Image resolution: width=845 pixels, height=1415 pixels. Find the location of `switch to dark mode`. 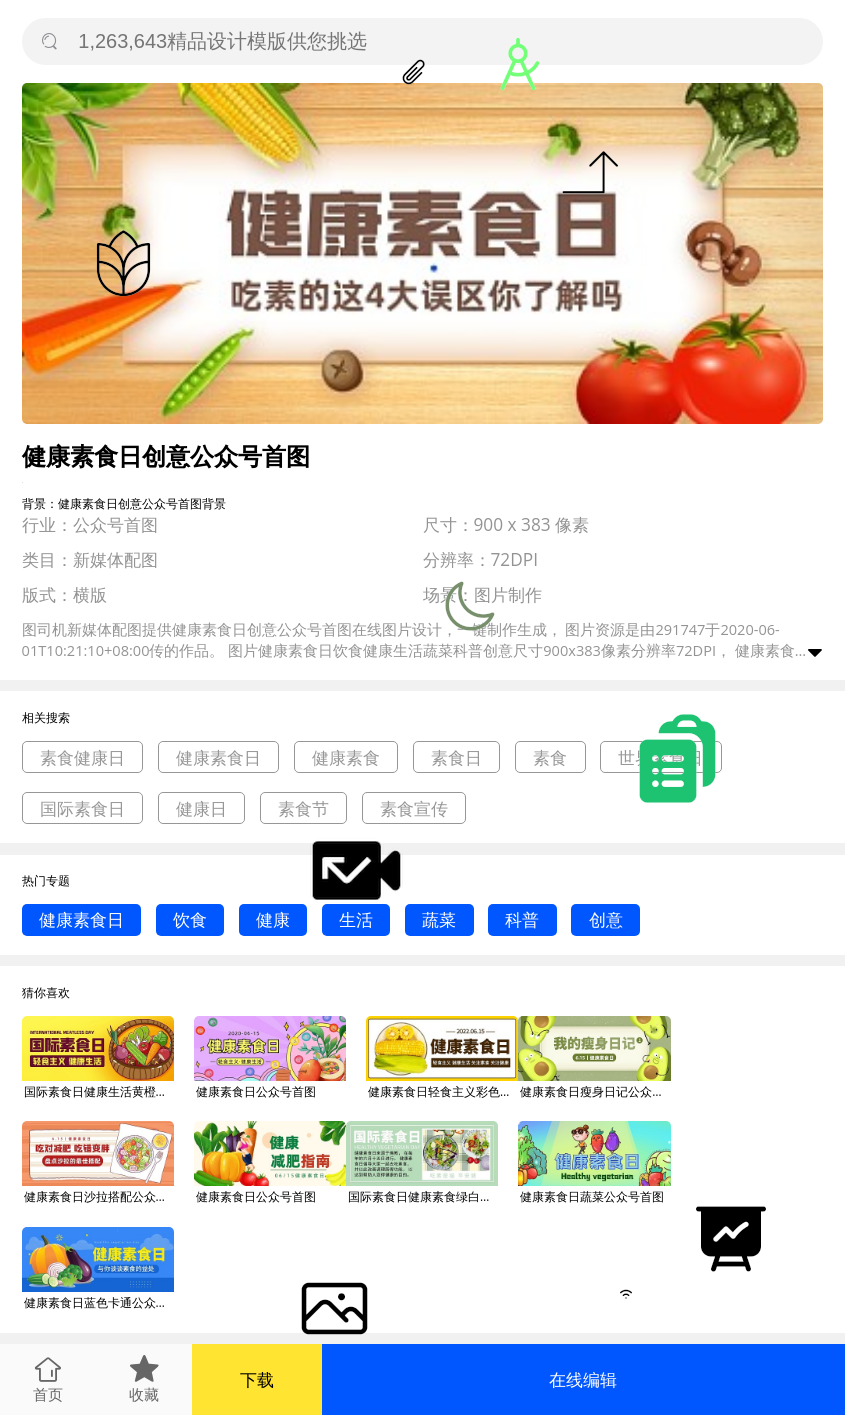

switch to dark mode is located at coordinates (469, 607).